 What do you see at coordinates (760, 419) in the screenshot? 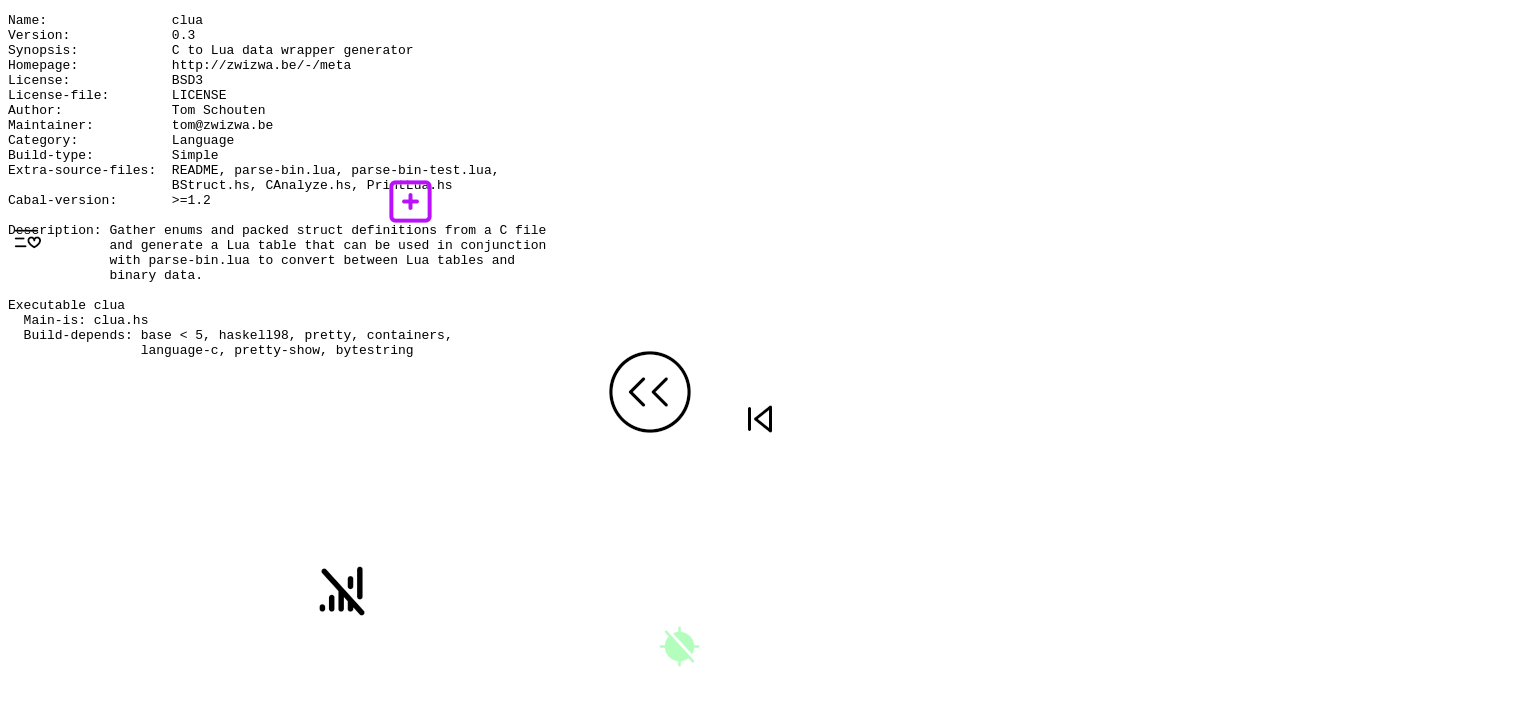
I see `skip to previous track` at bounding box center [760, 419].